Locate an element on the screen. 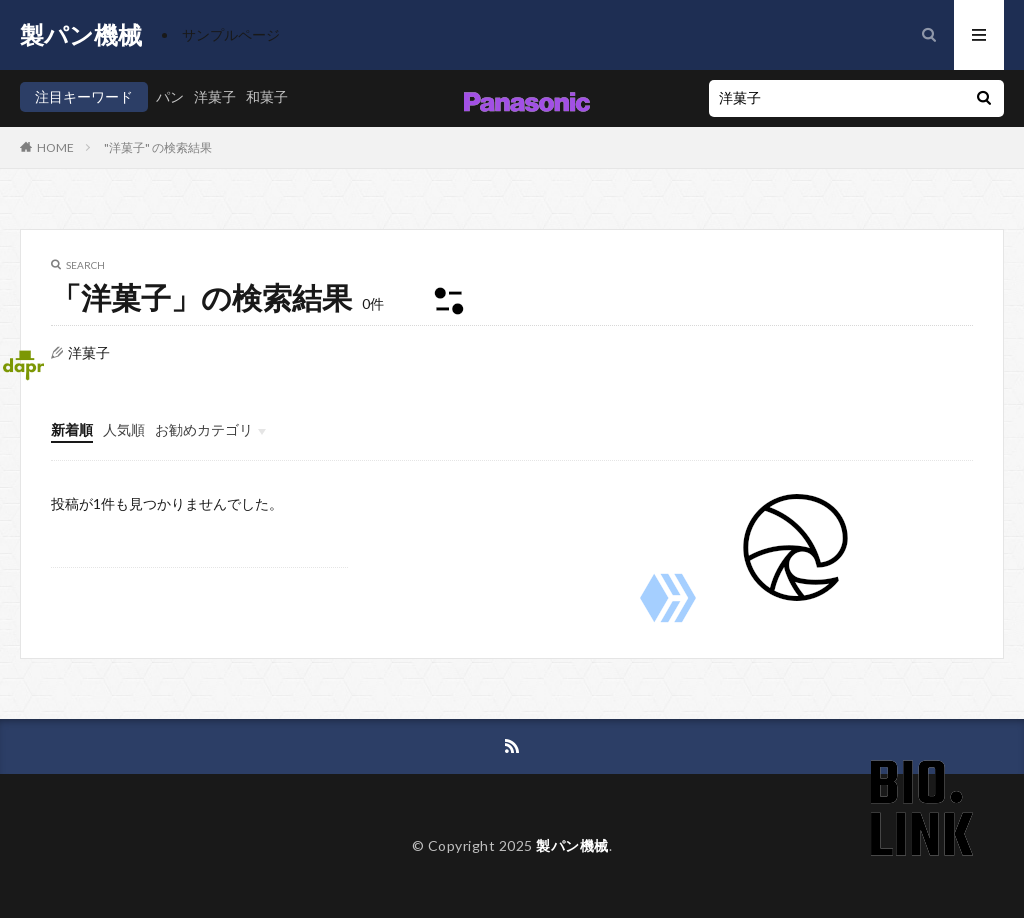  panasonic brand logo is located at coordinates (527, 102).